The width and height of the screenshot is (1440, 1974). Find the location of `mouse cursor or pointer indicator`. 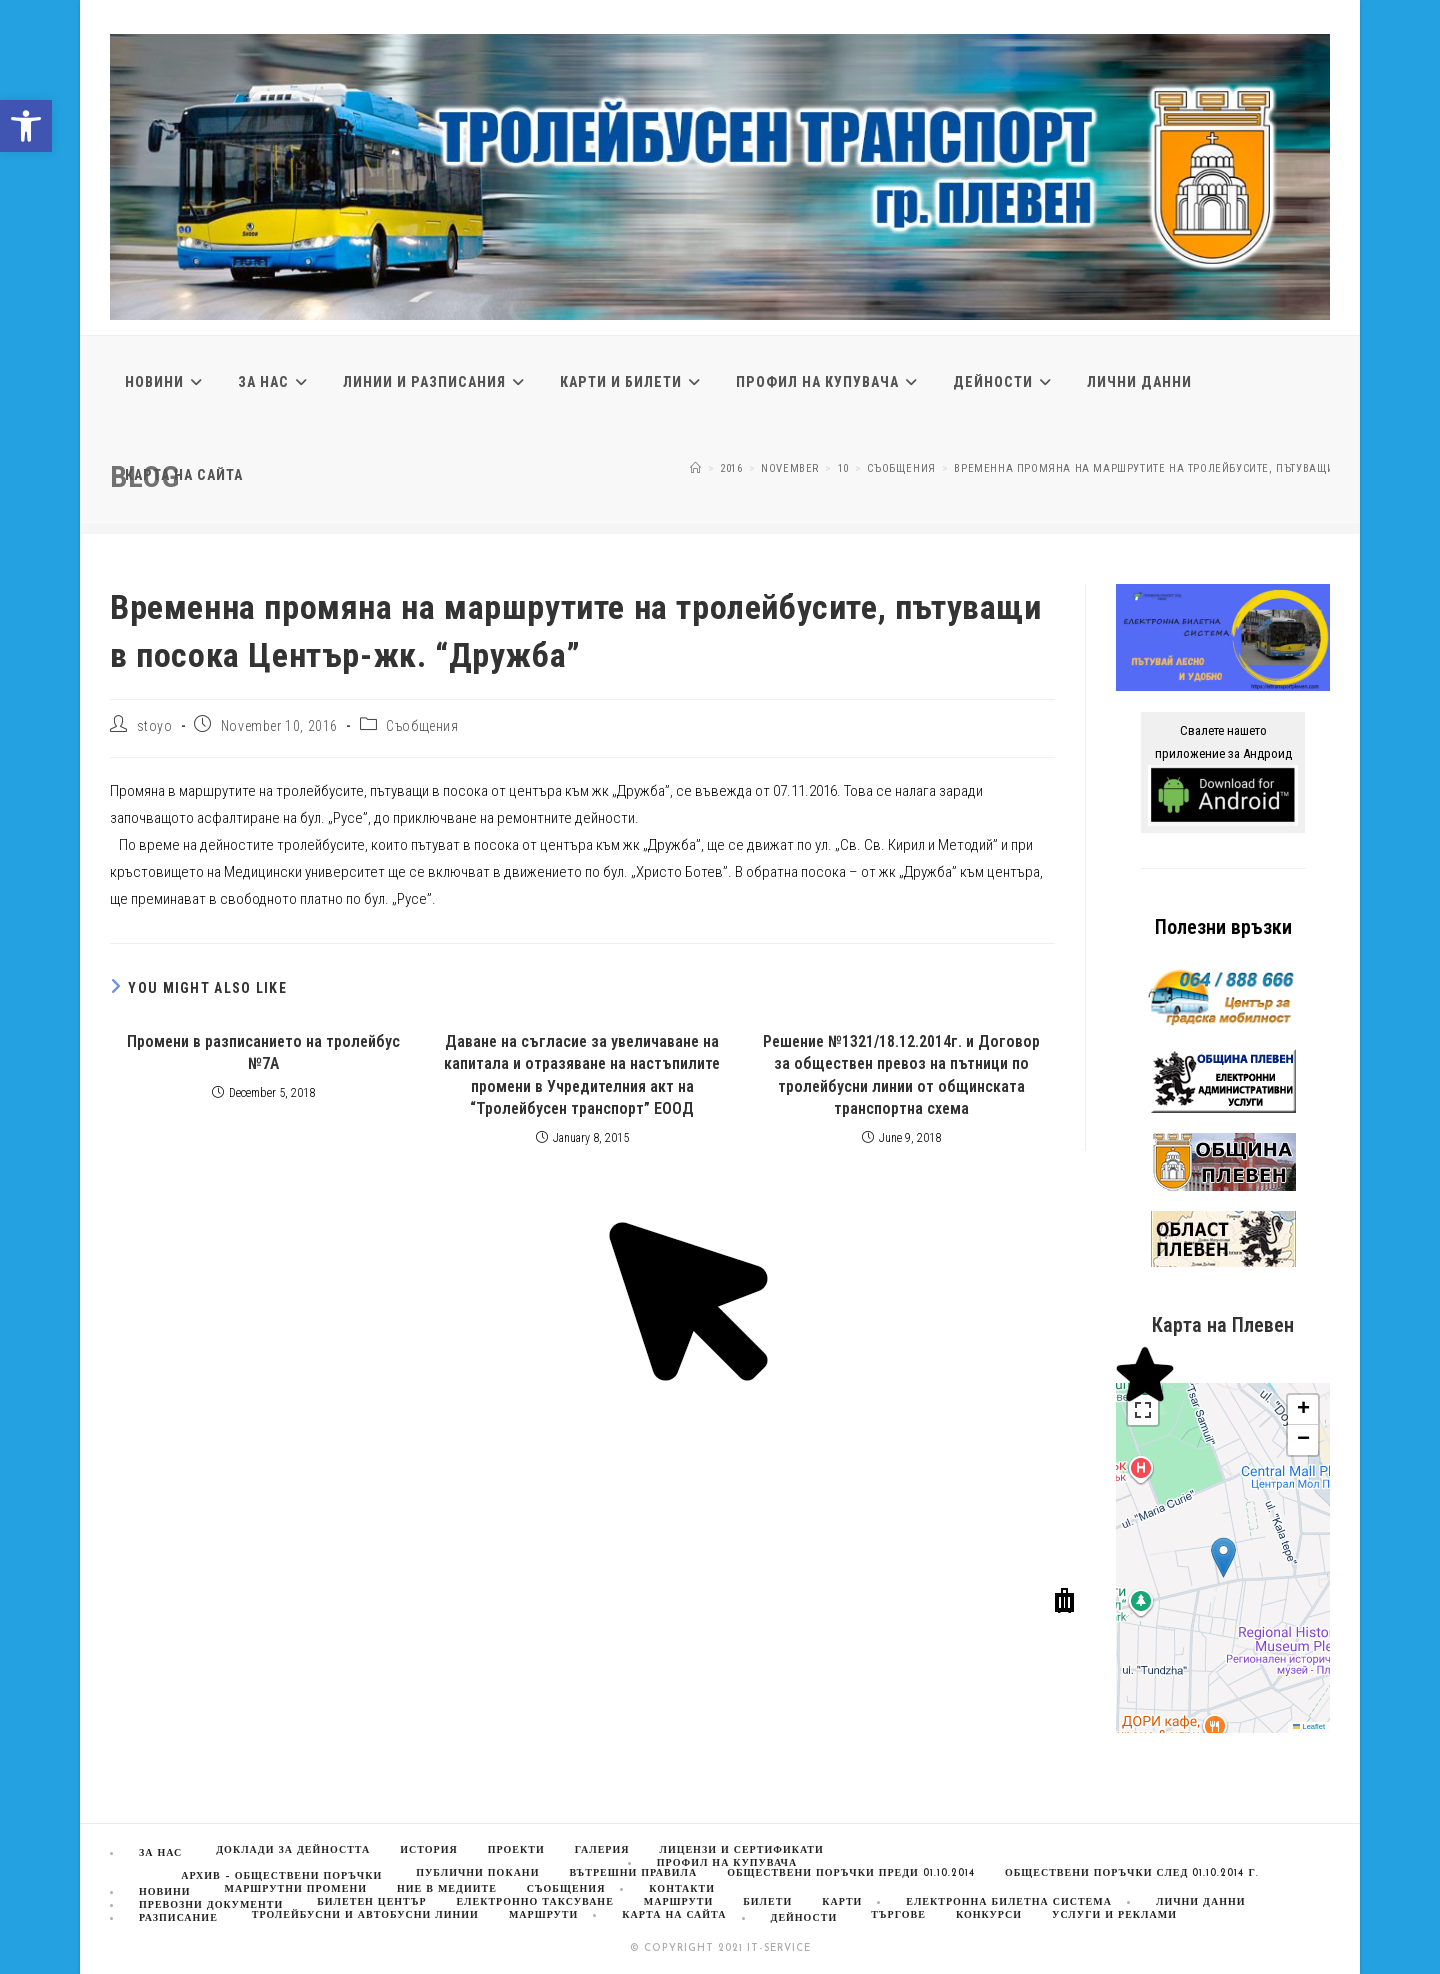

mouse cursor or pointer indicator is located at coordinates (688, 1301).